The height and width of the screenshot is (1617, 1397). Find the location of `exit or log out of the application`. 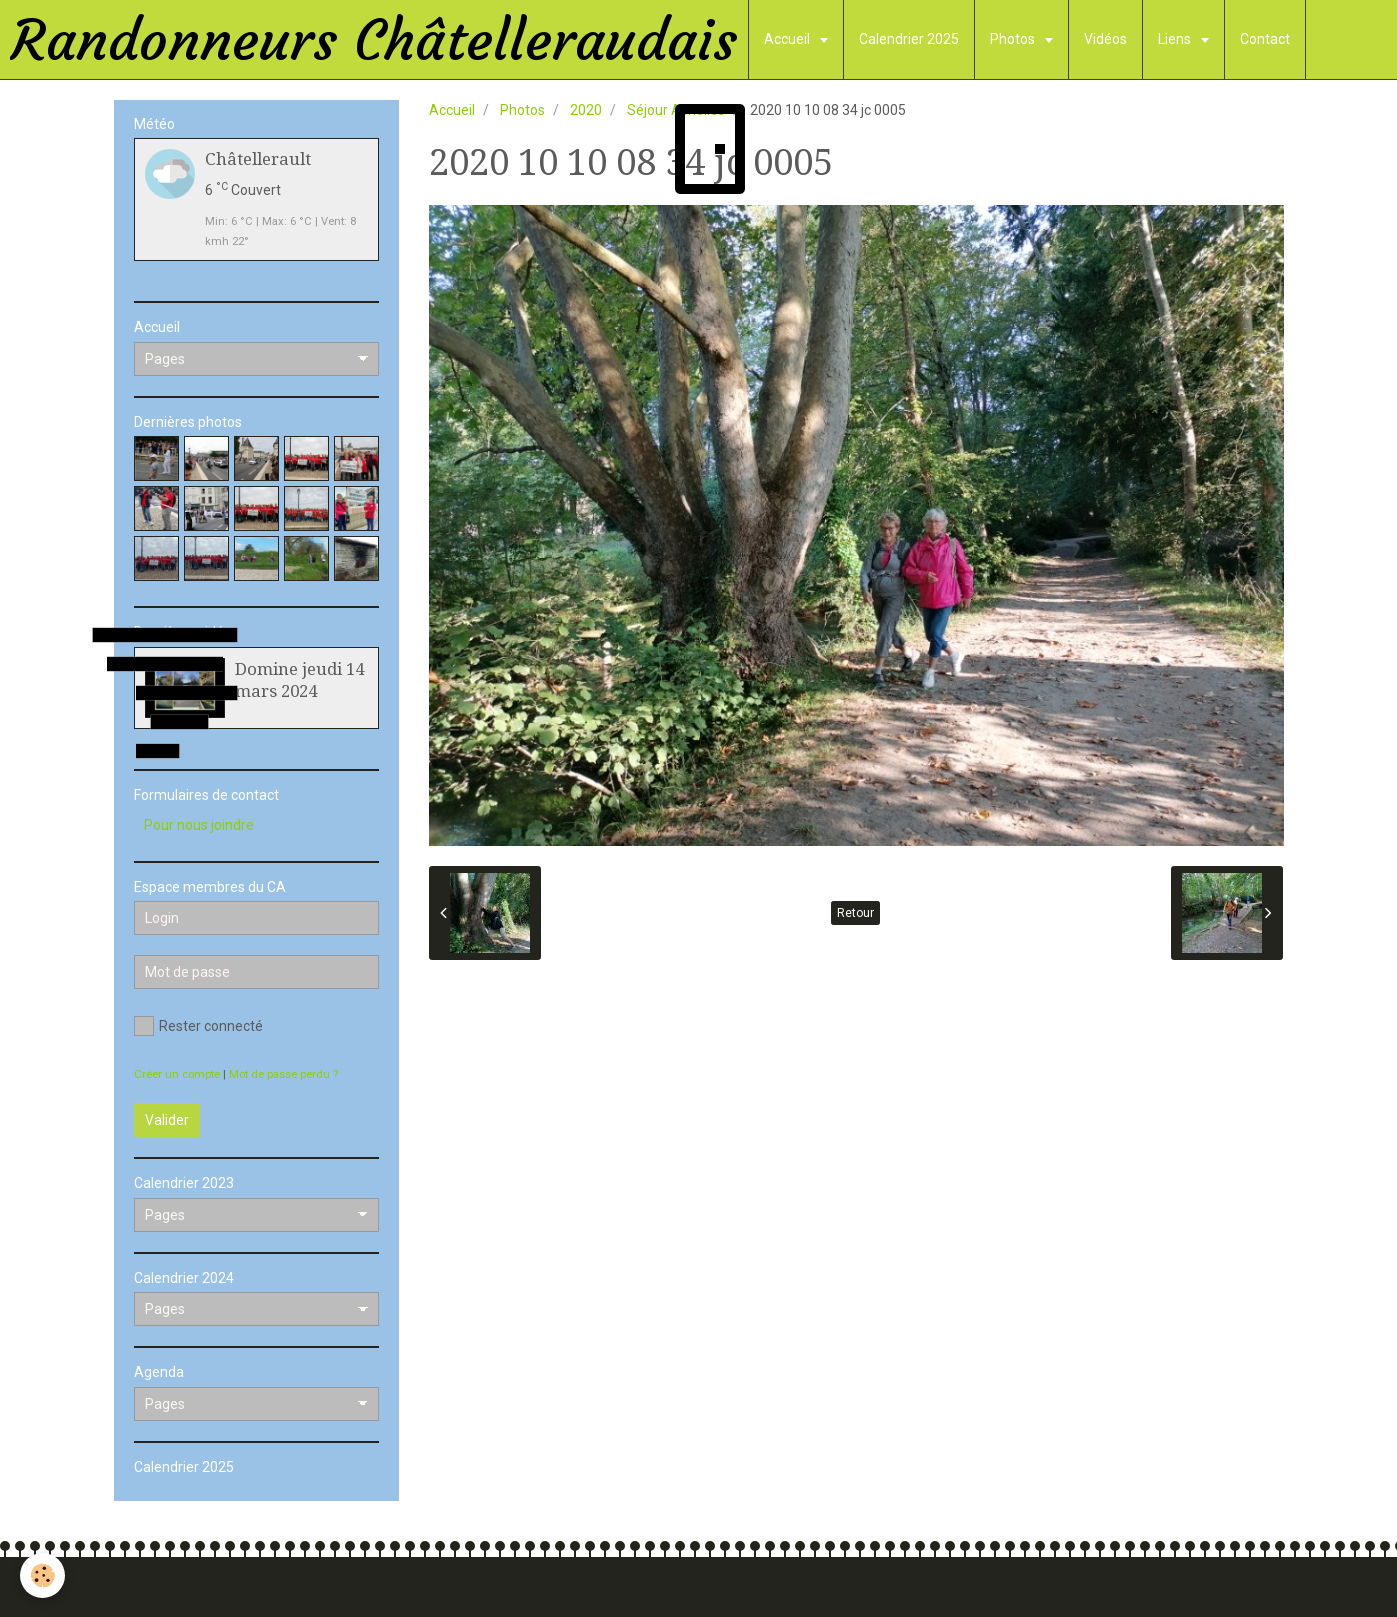

exit or log out of the application is located at coordinates (710, 149).